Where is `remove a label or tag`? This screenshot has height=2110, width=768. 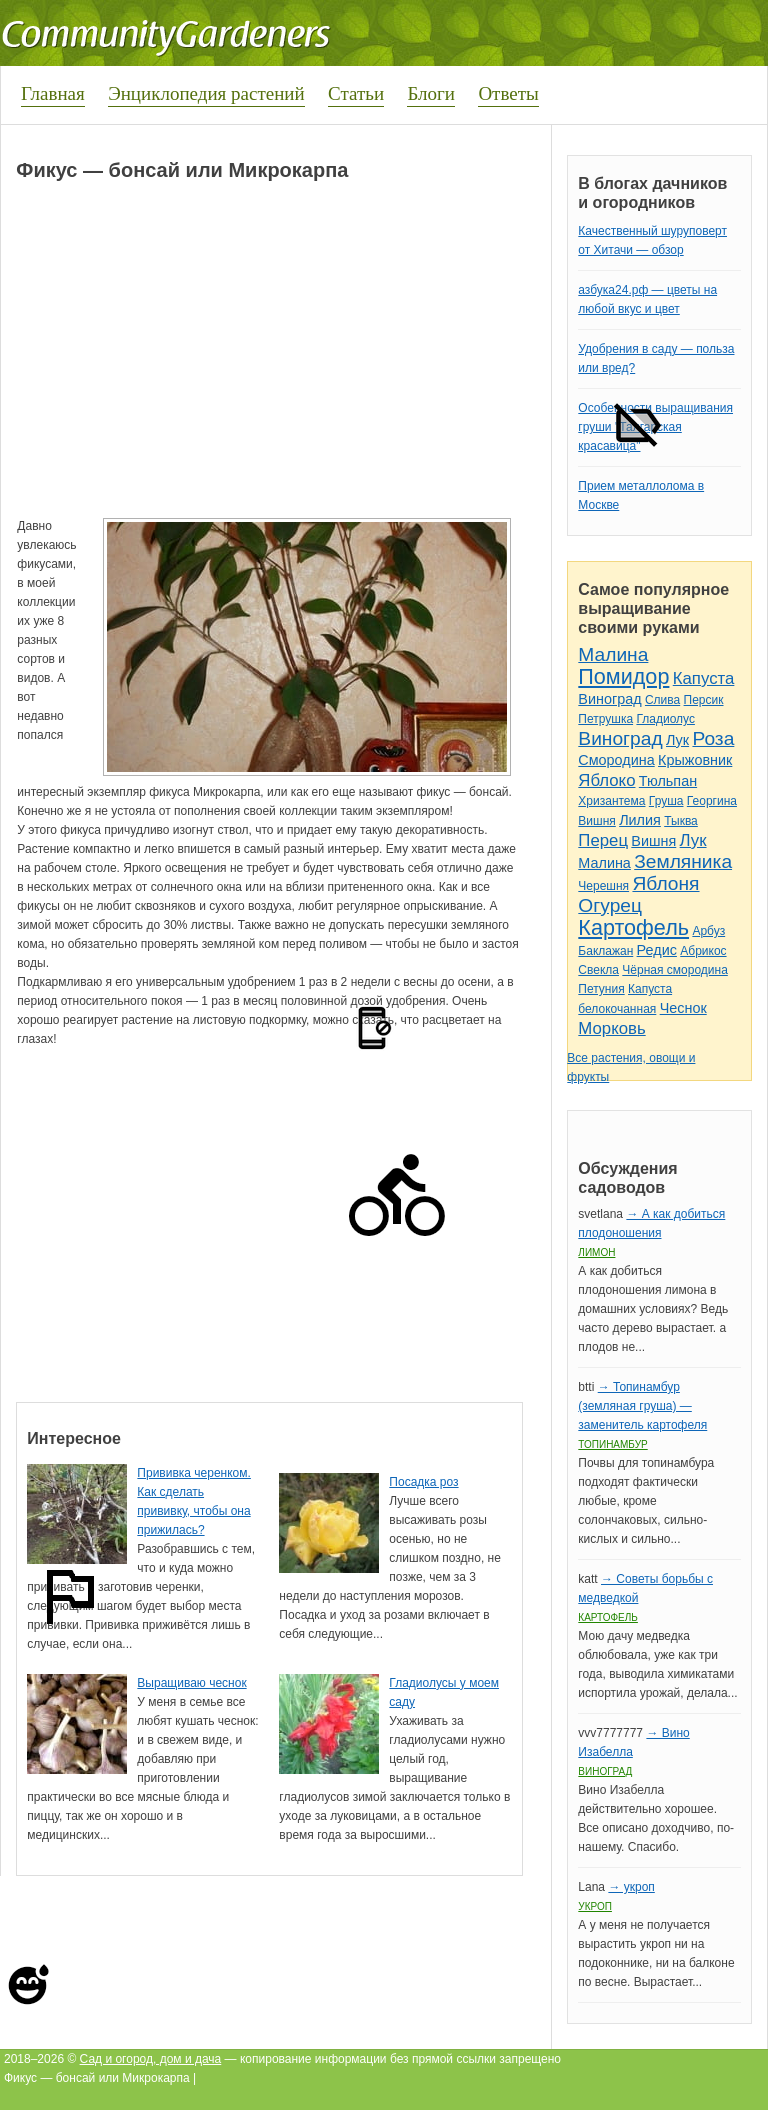
remove a label or tag is located at coordinates (637, 425).